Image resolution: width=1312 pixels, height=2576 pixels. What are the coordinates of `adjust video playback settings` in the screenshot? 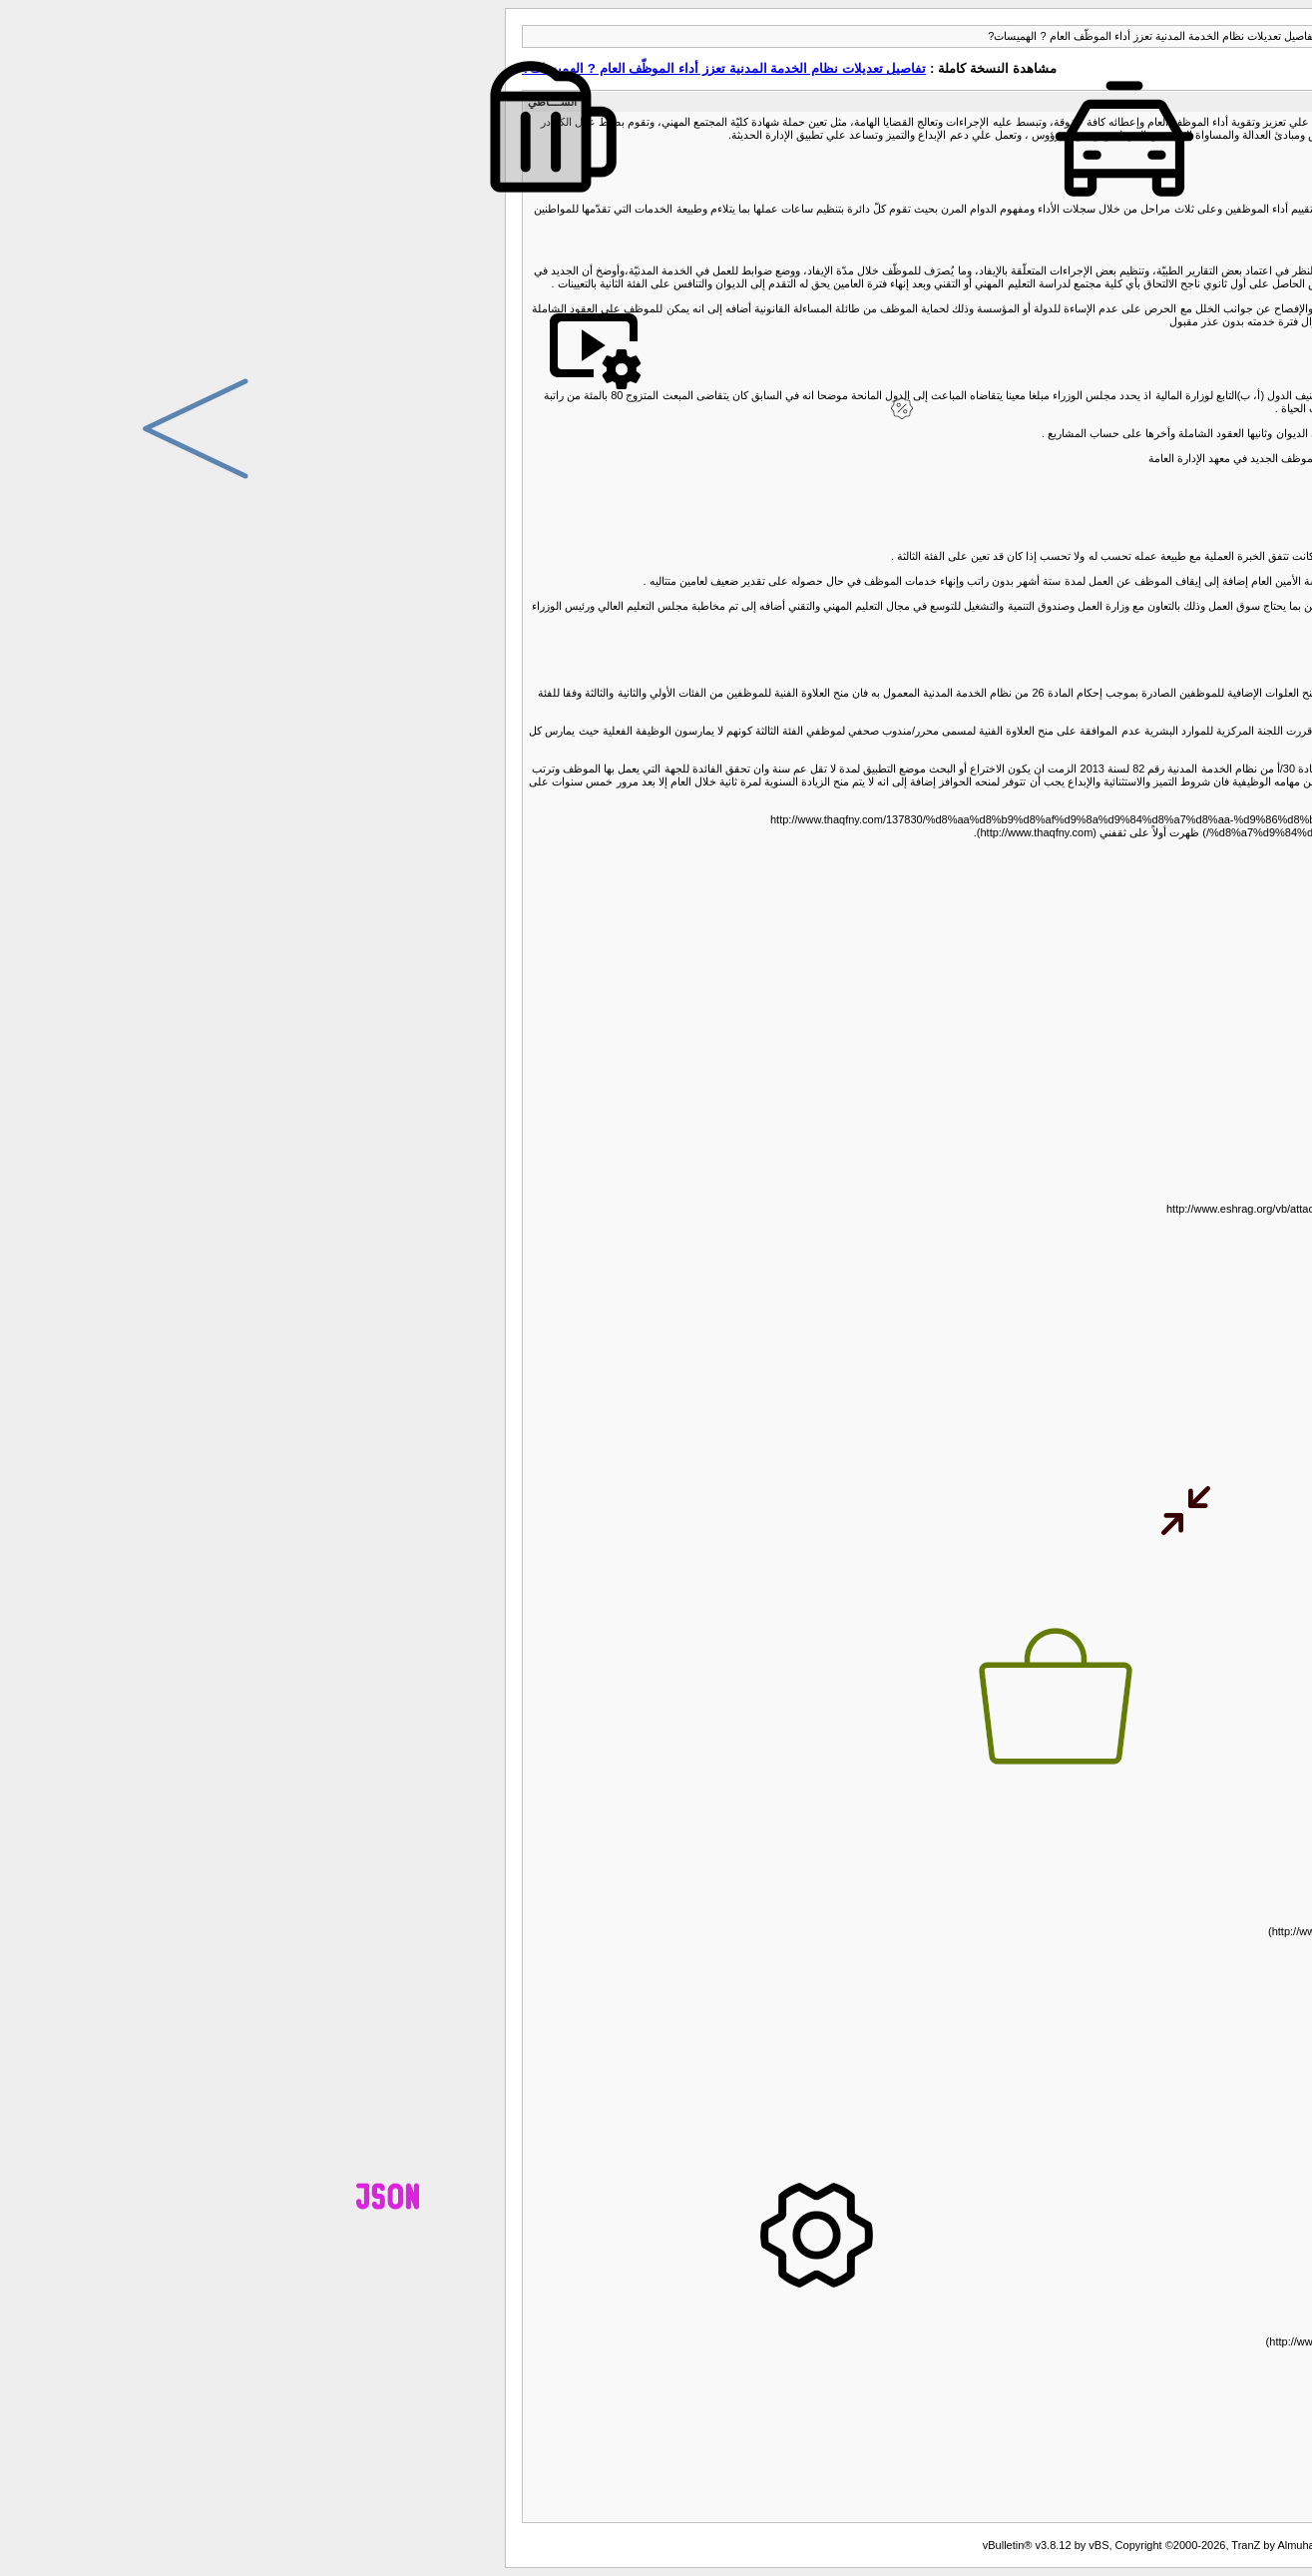 It's located at (594, 345).